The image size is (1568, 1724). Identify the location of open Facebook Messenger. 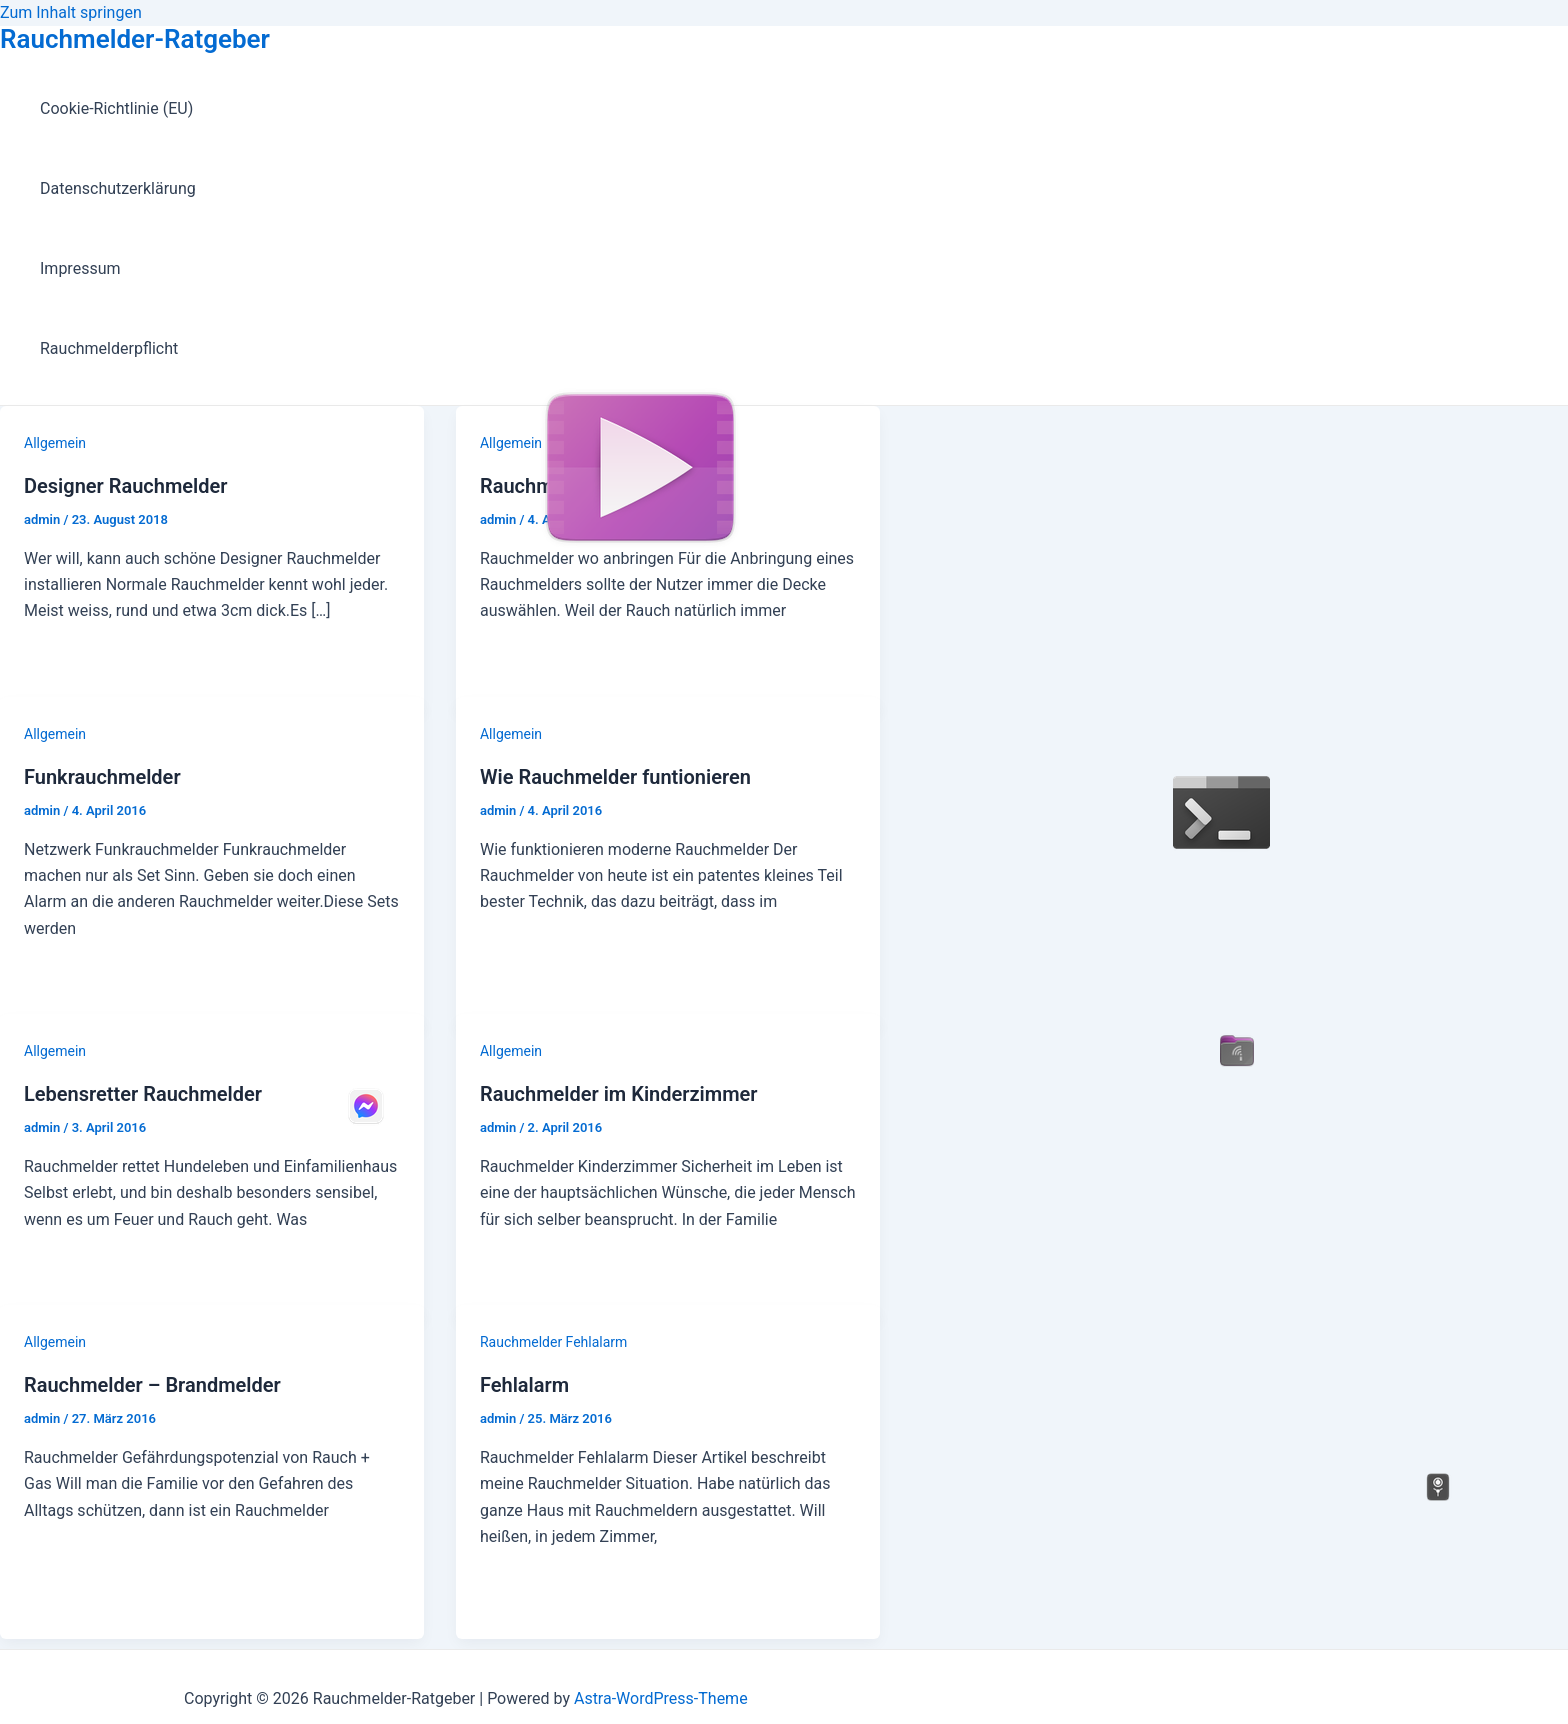
(366, 1106).